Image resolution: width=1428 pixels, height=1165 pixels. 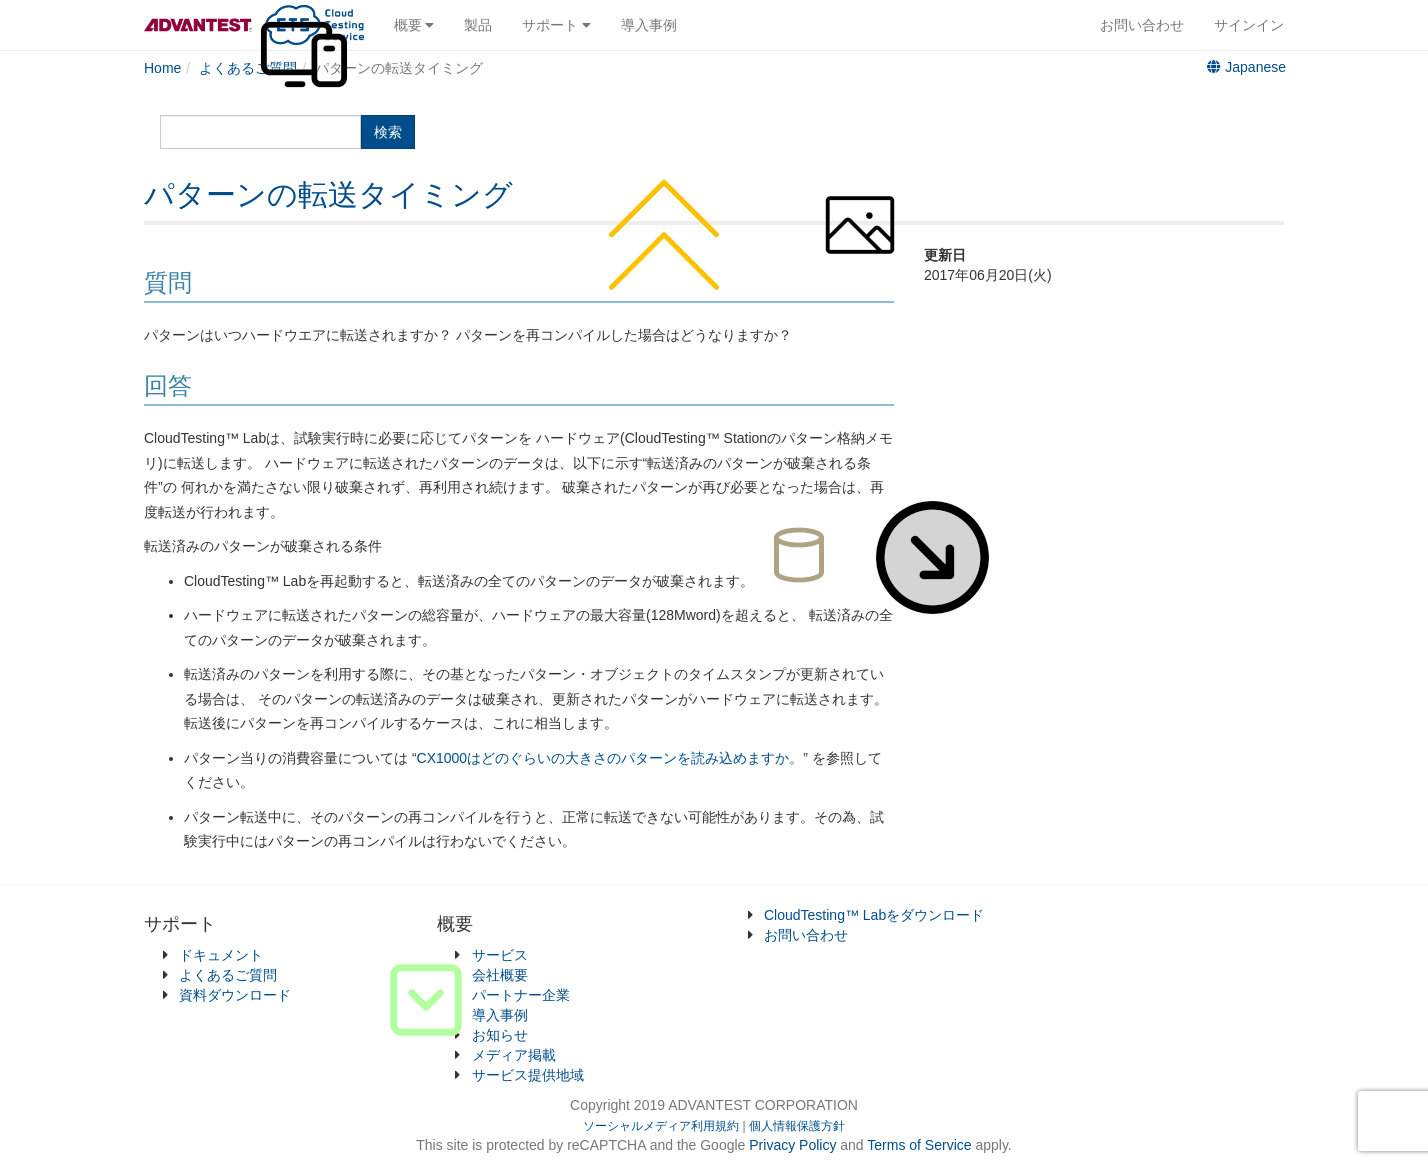 What do you see at coordinates (426, 1000) in the screenshot?
I see `expand content or dropdown menu` at bounding box center [426, 1000].